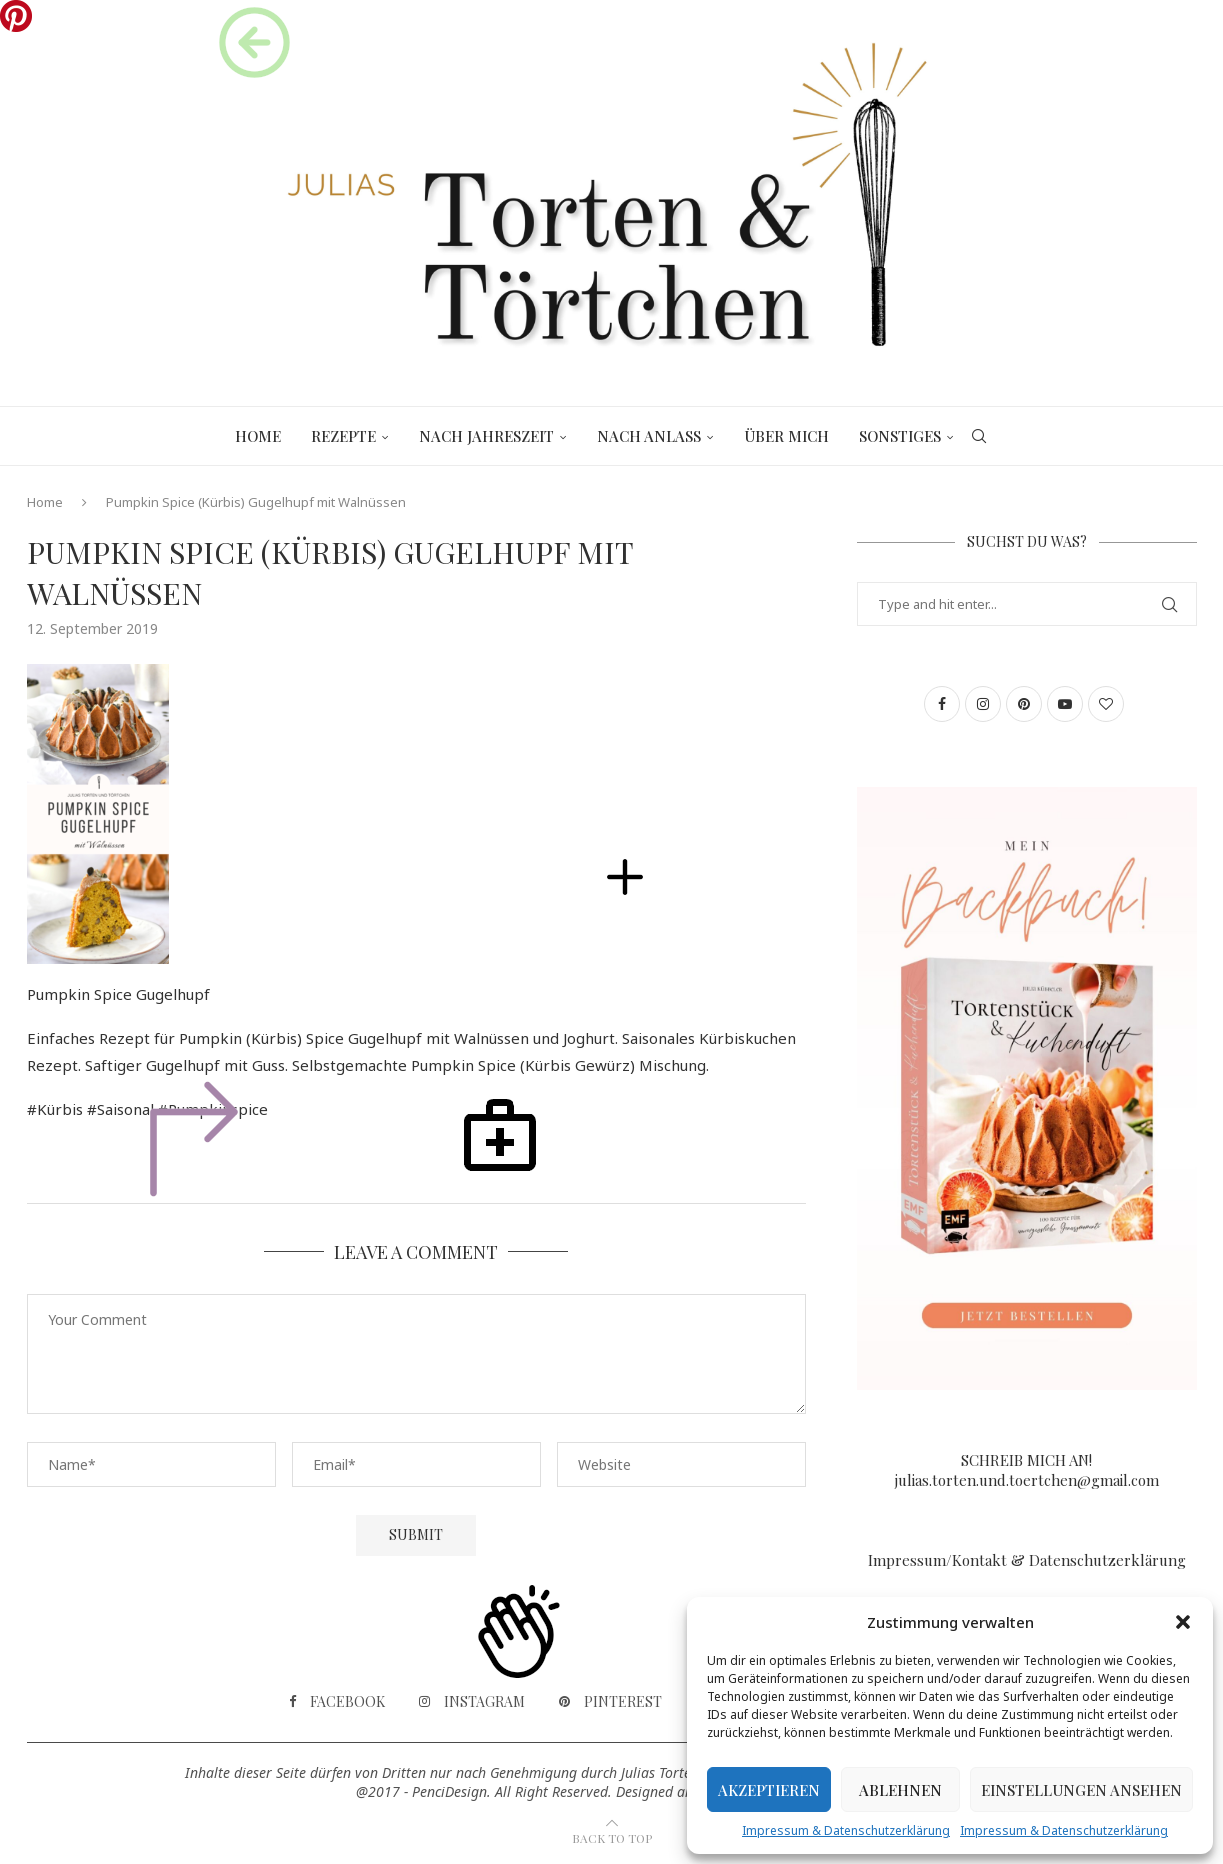 The width and height of the screenshot is (1223, 1864). What do you see at coordinates (500, 1135) in the screenshot?
I see `access medical or health services` at bounding box center [500, 1135].